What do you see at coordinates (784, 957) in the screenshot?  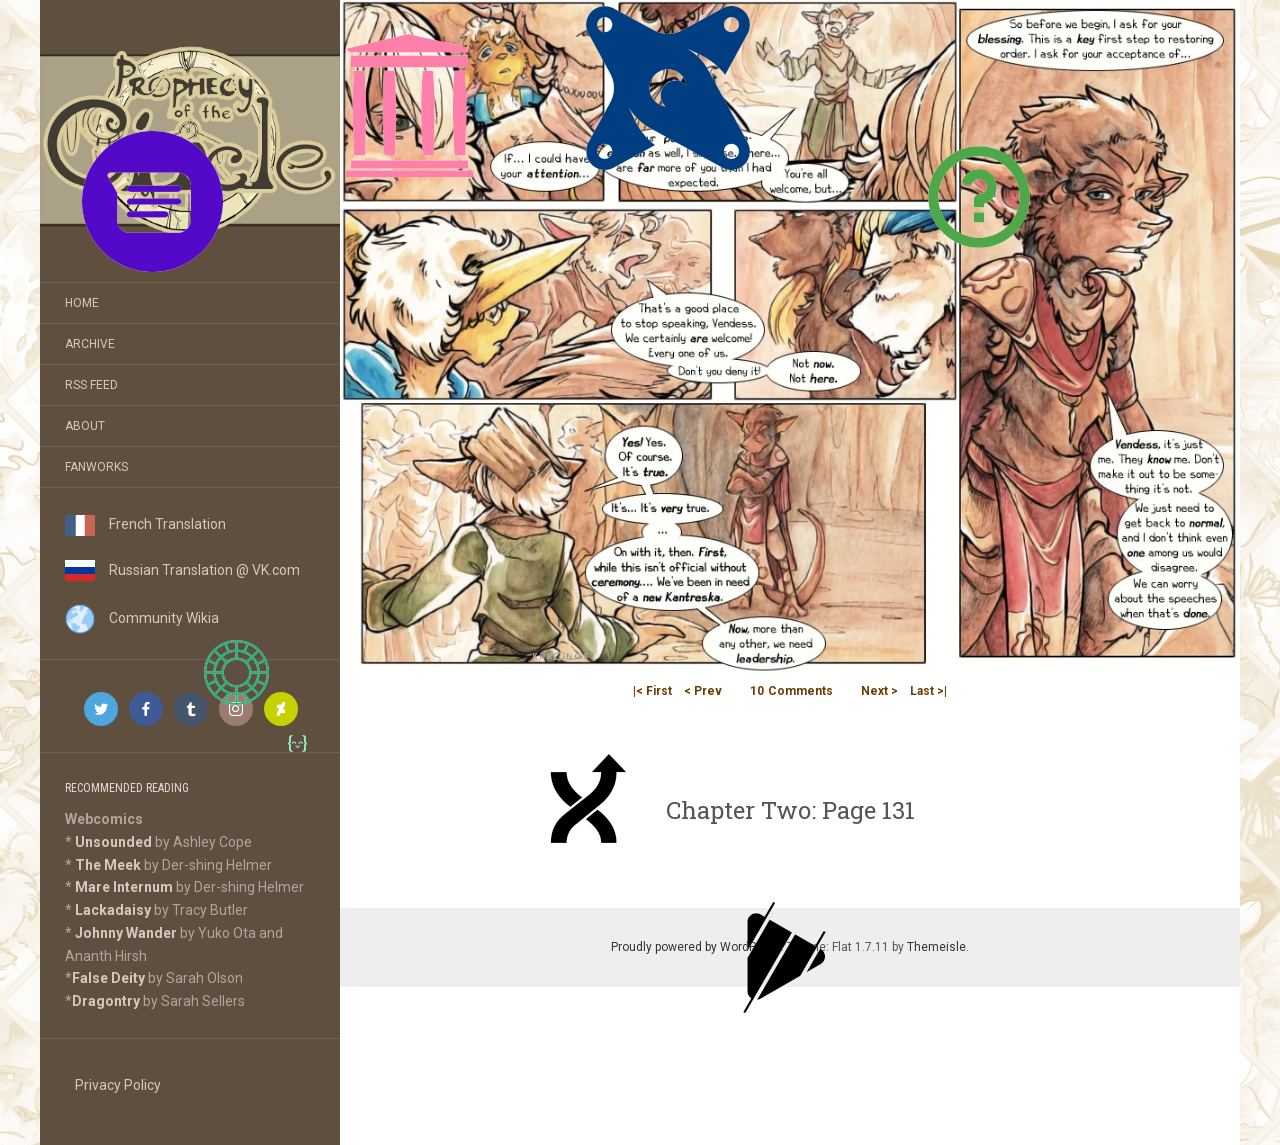 I see `open the trillertv streaming app` at bounding box center [784, 957].